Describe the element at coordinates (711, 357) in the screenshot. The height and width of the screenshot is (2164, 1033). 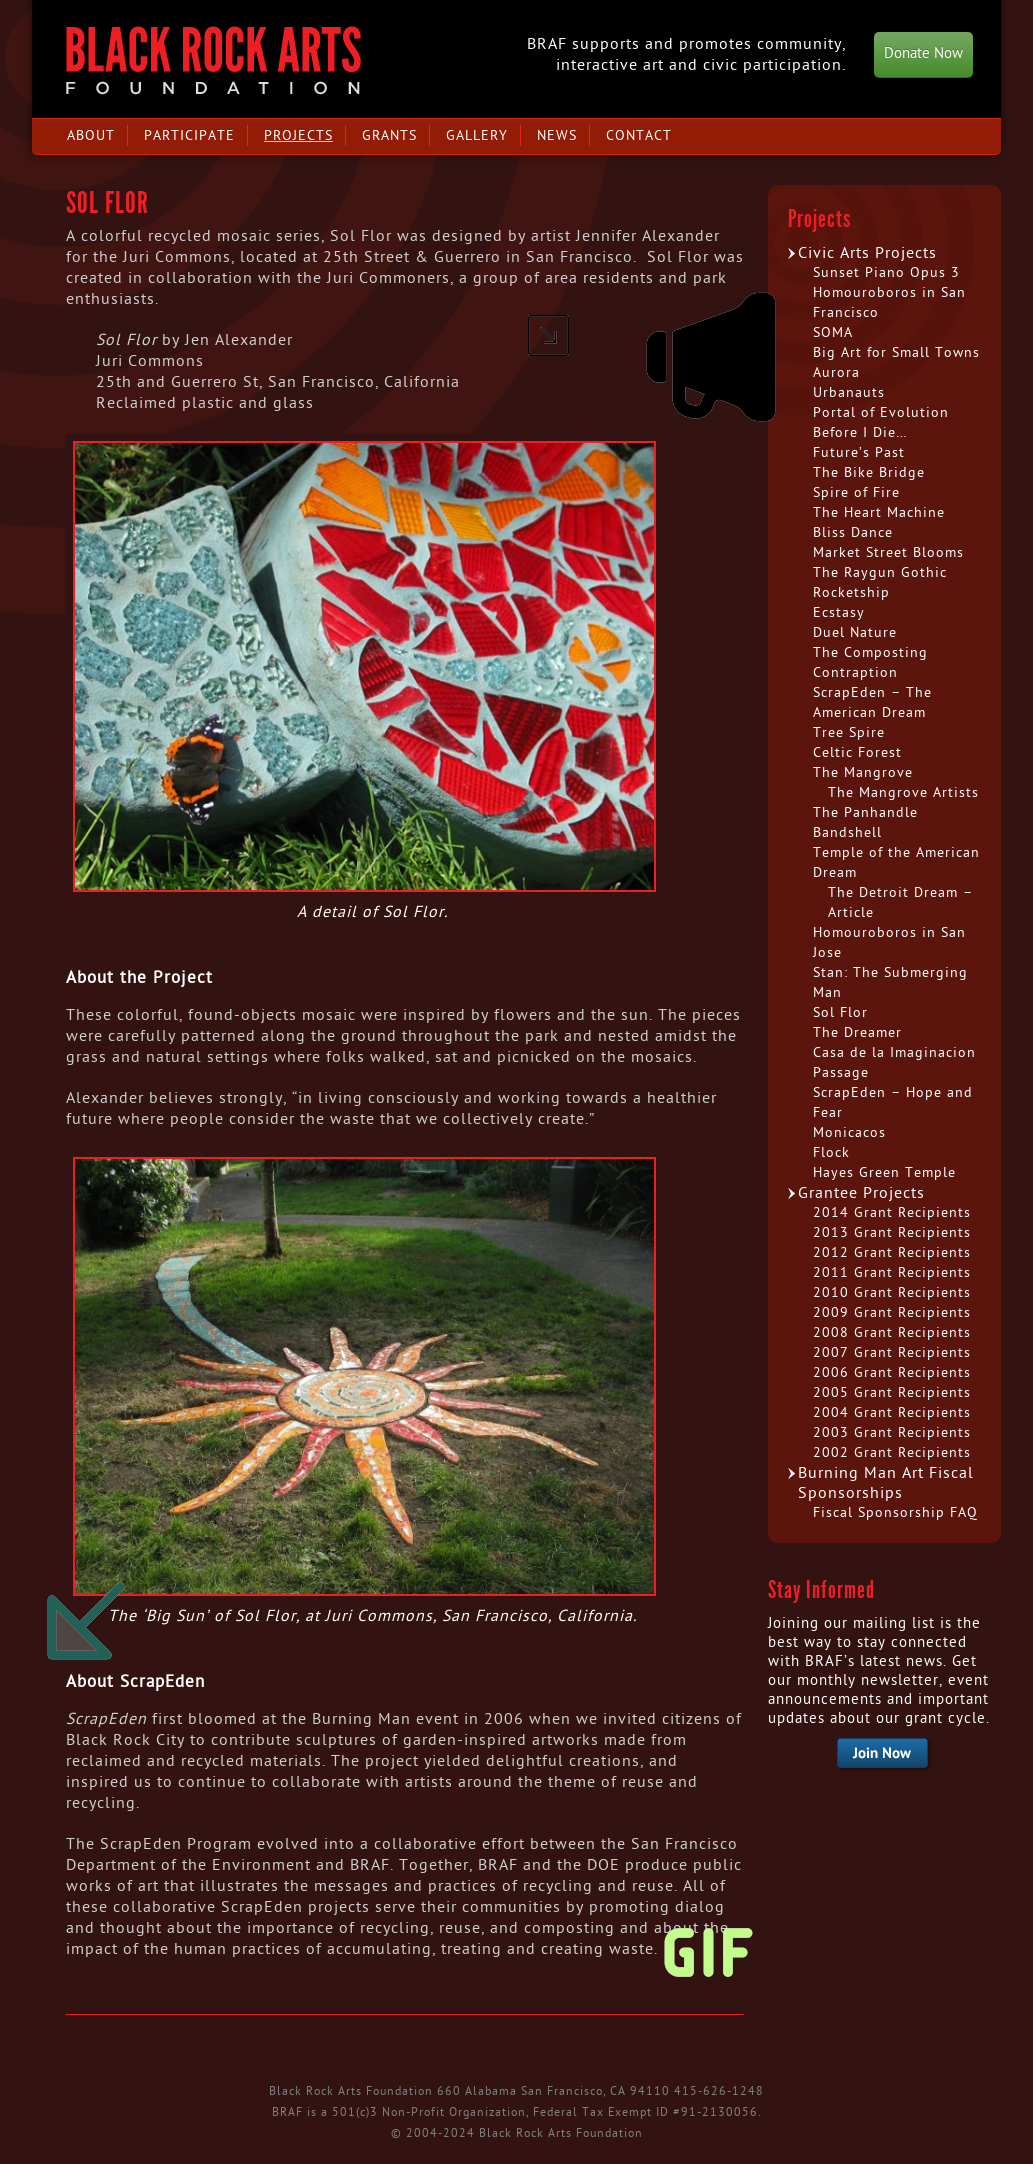
I see `view or access an announcement channel` at that location.